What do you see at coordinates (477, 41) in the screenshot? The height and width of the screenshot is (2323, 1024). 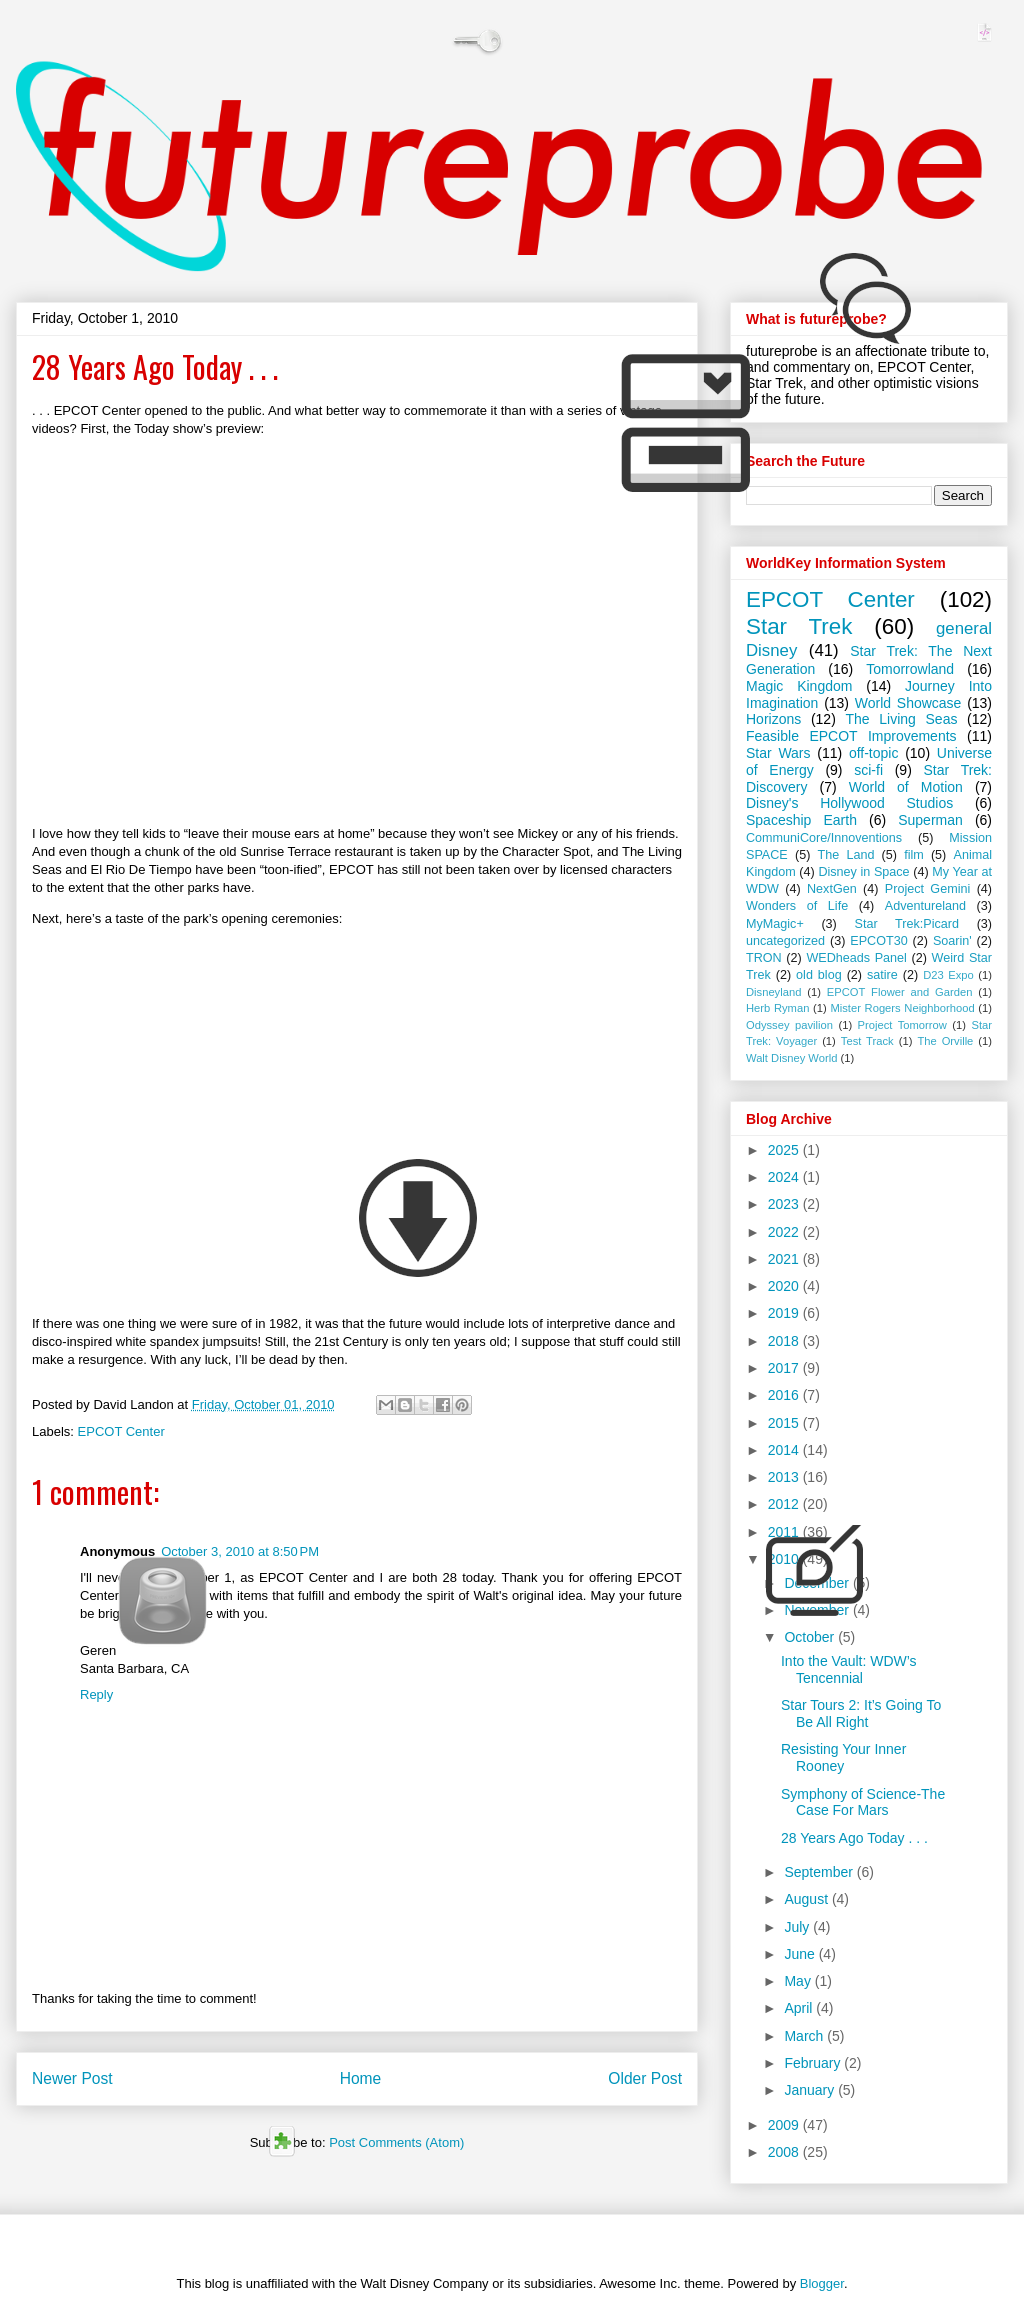 I see `enter password to continue` at bounding box center [477, 41].